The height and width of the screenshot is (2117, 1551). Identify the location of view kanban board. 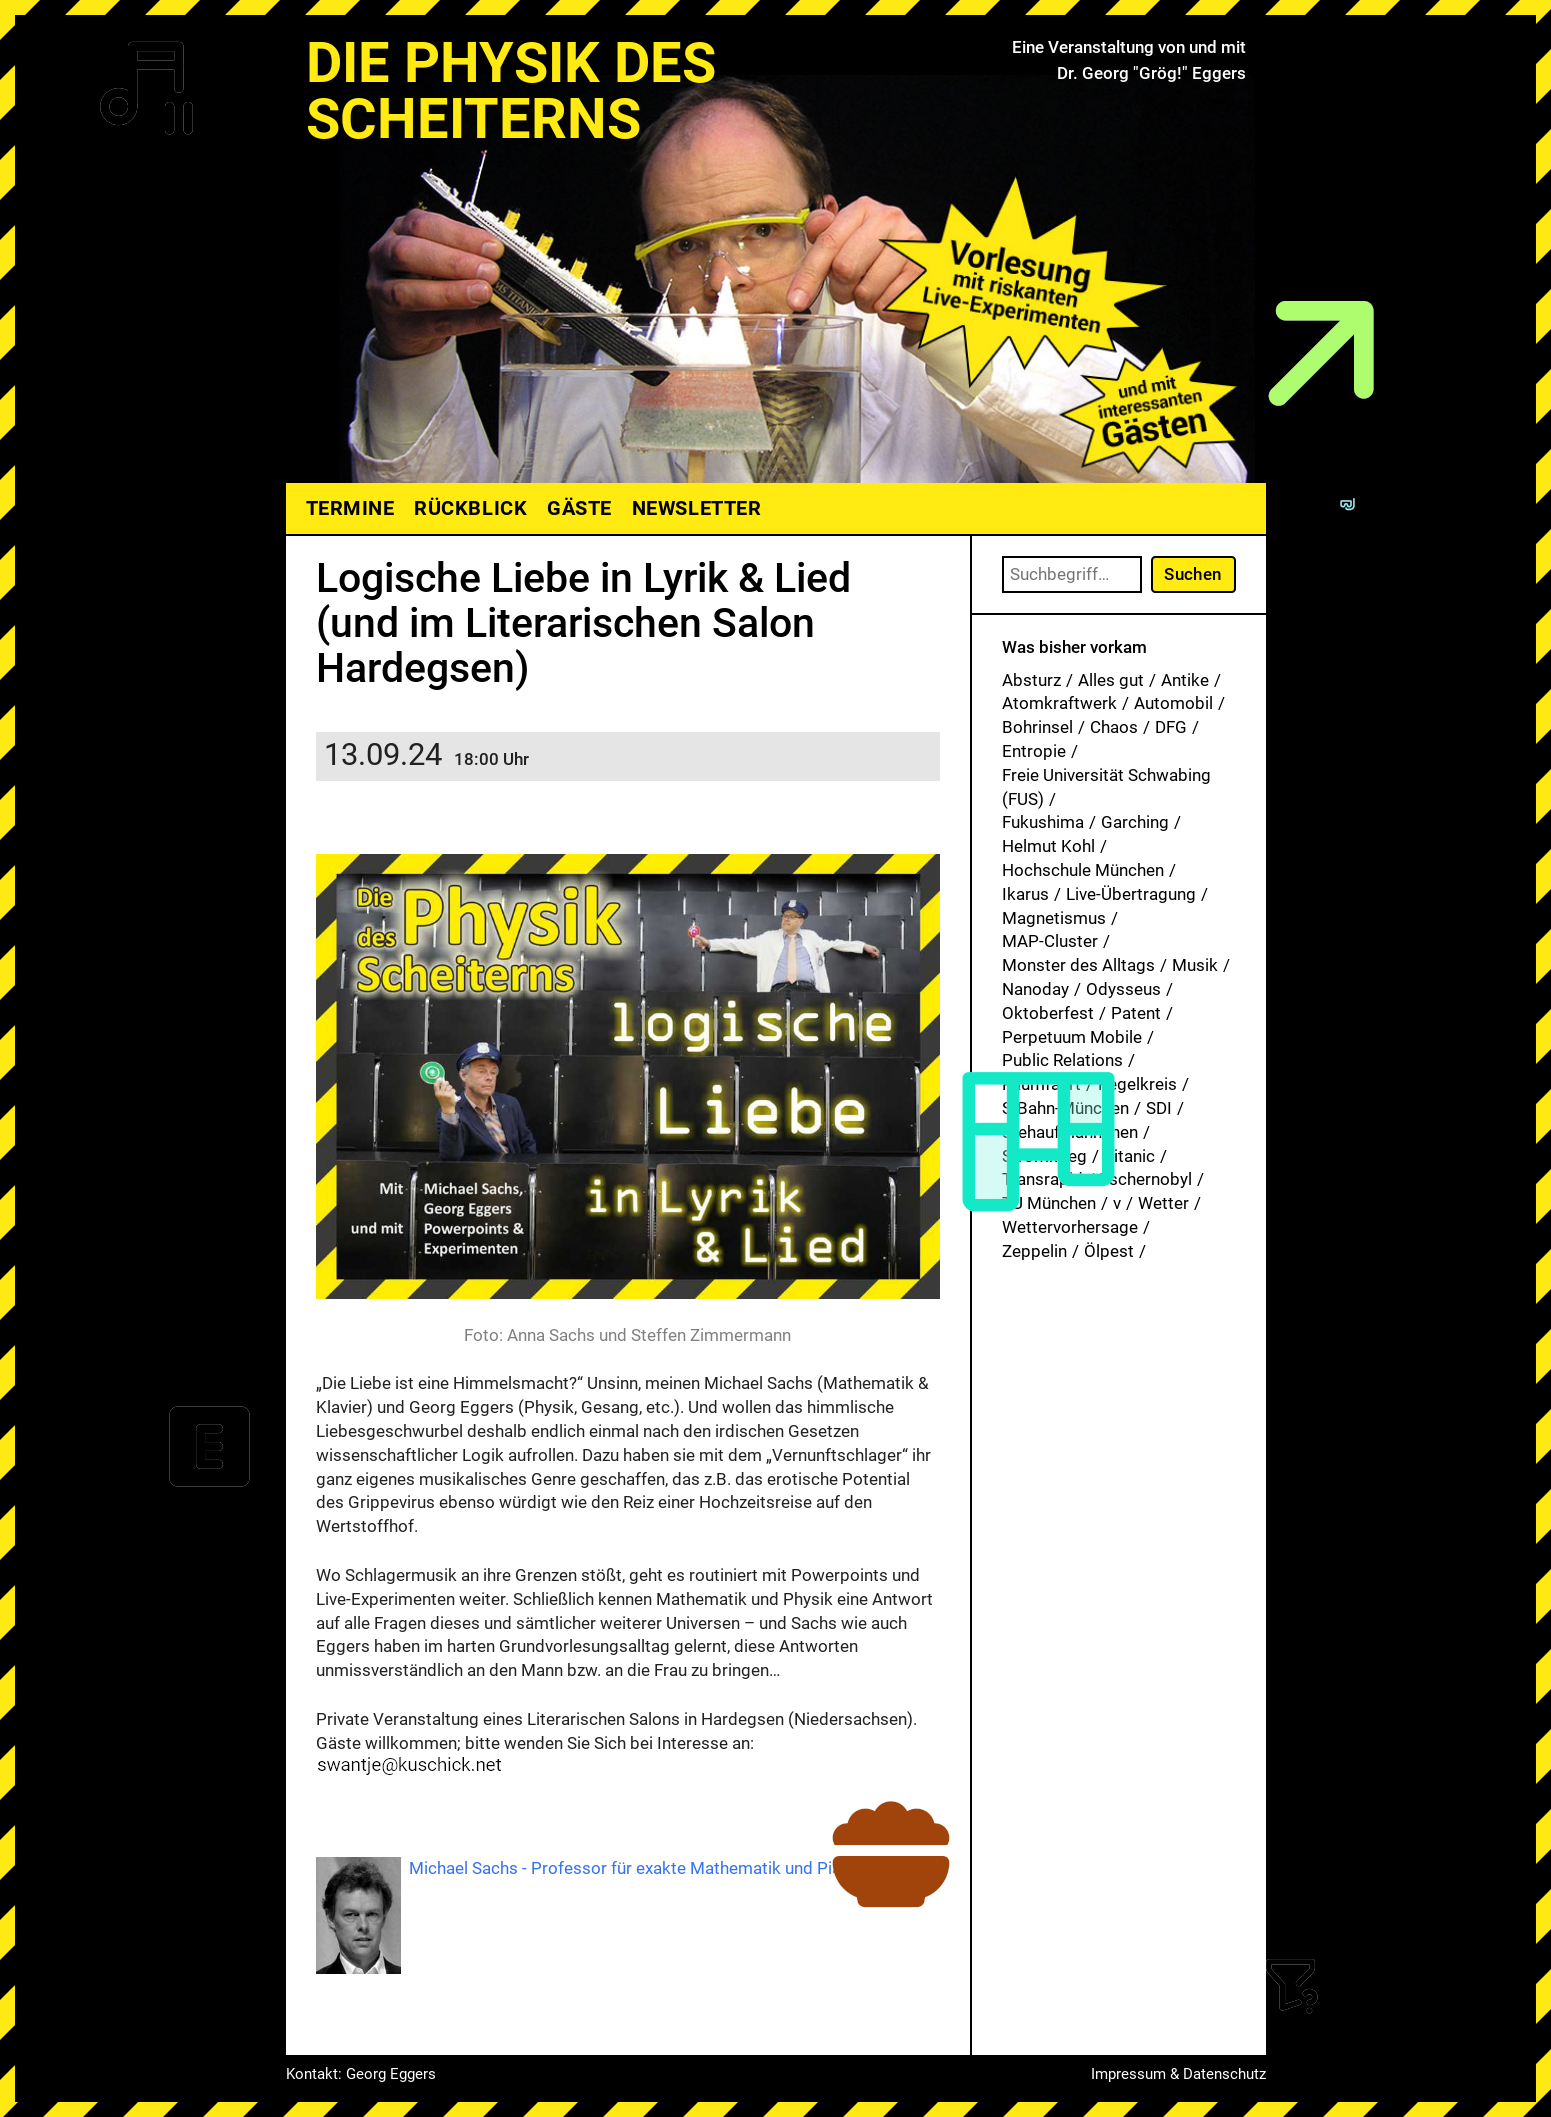
(1038, 1135).